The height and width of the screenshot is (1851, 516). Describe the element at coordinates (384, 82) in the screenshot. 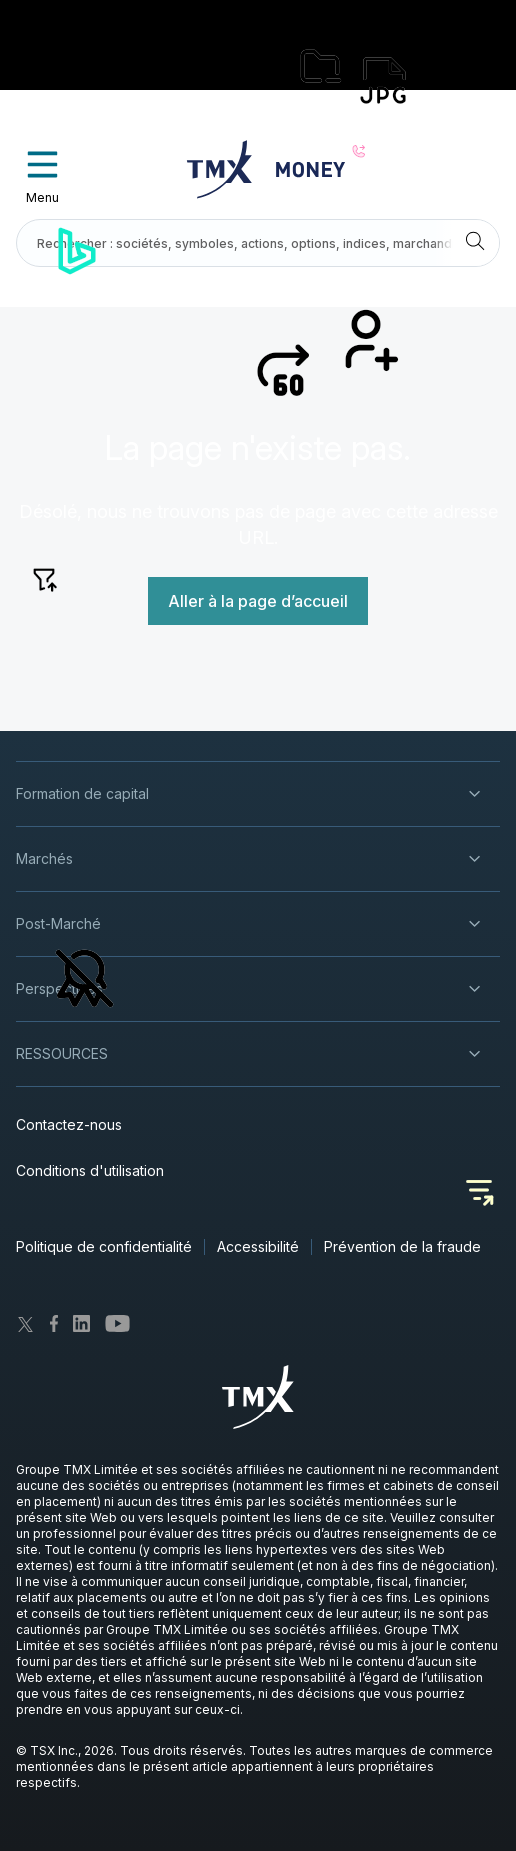

I see `view or open a JPG image file` at that location.